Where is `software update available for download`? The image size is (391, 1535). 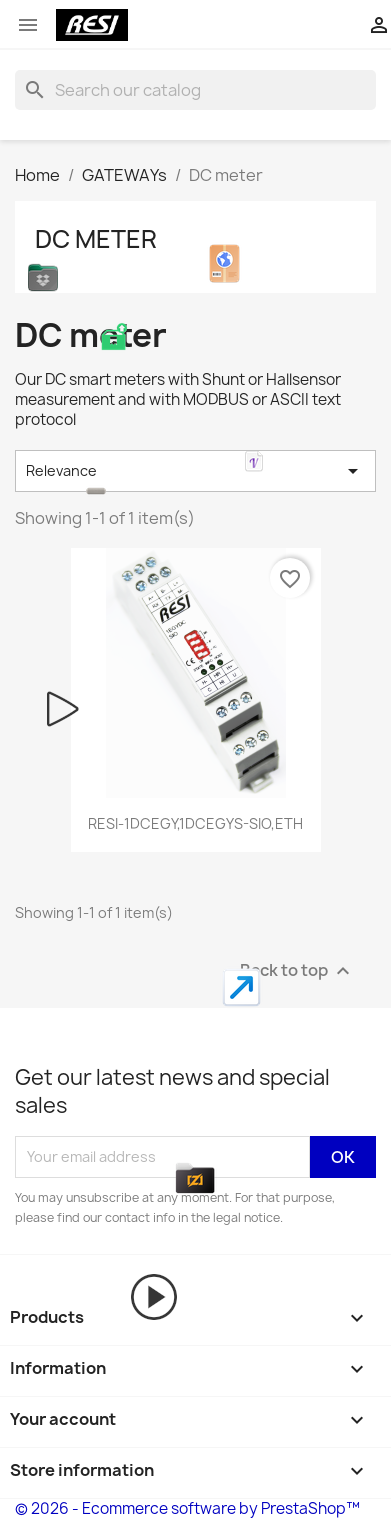
software update available for download is located at coordinates (113, 336).